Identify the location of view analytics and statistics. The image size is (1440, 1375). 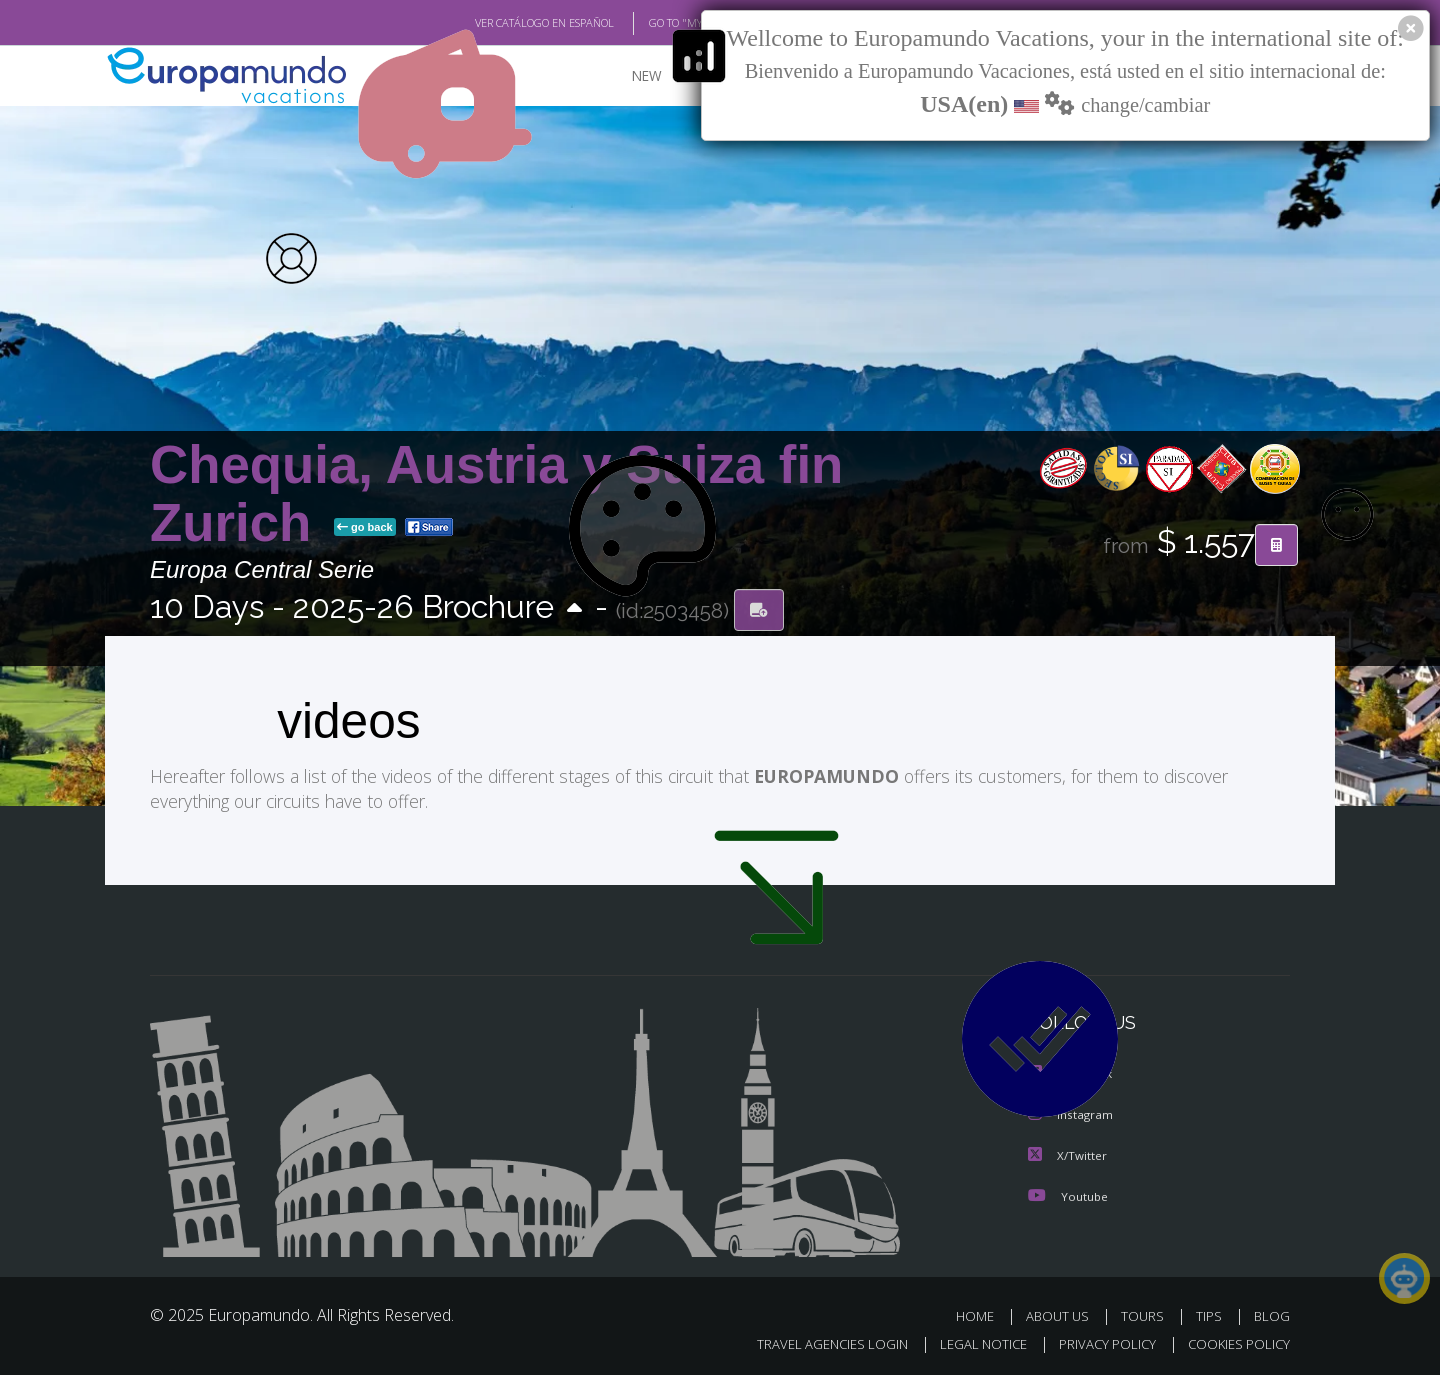
(699, 56).